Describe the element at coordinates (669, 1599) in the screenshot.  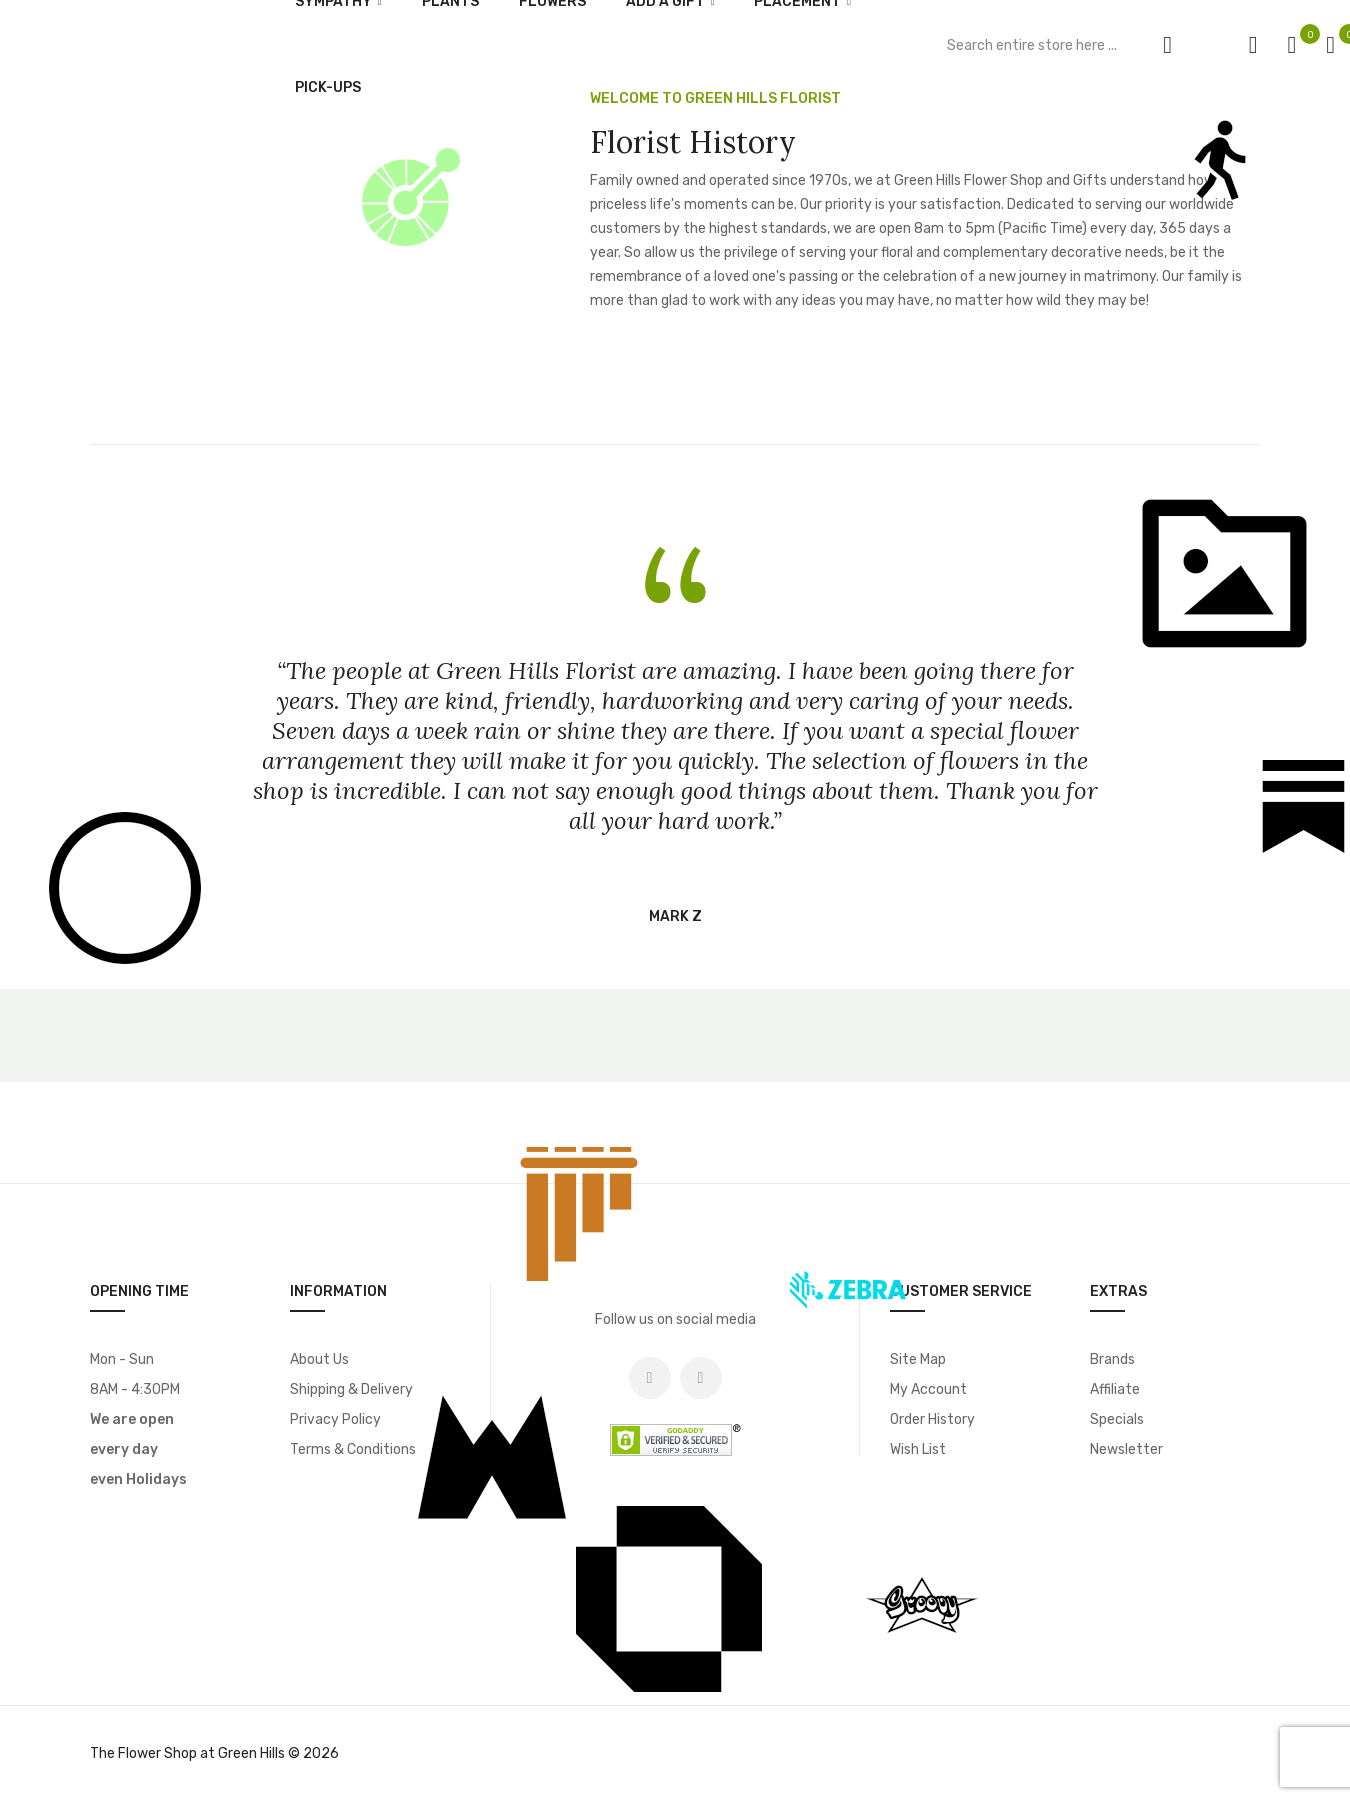
I see `open OPNsense firewall dashboard` at that location.